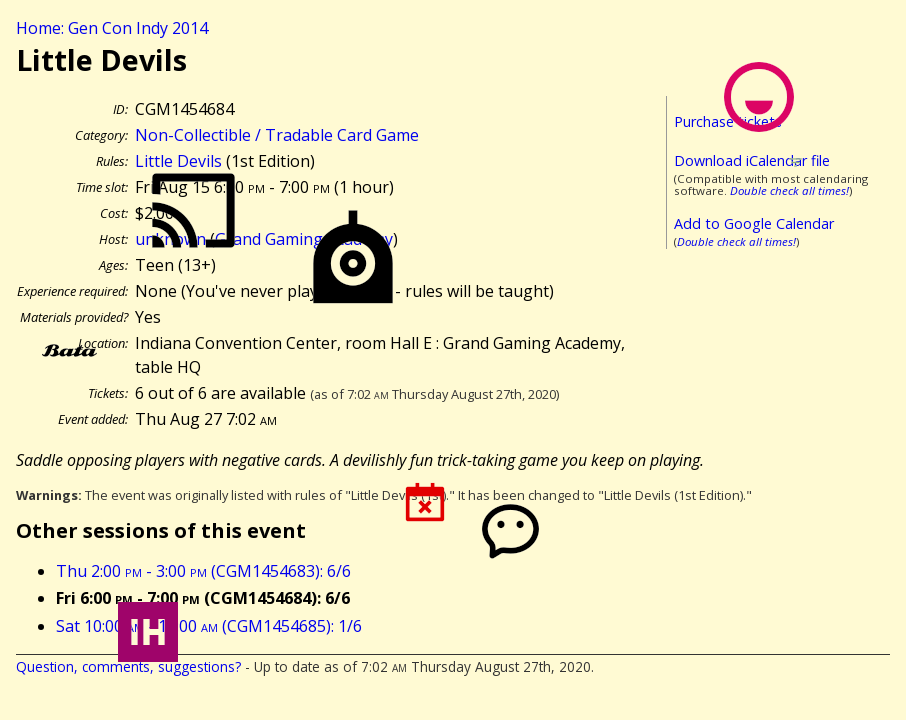 The height and width of the screenshot is (720, 906). Describe the element at coordinates (510, 529) in the screenshot. I see `open WeChat messaging app` at that location.